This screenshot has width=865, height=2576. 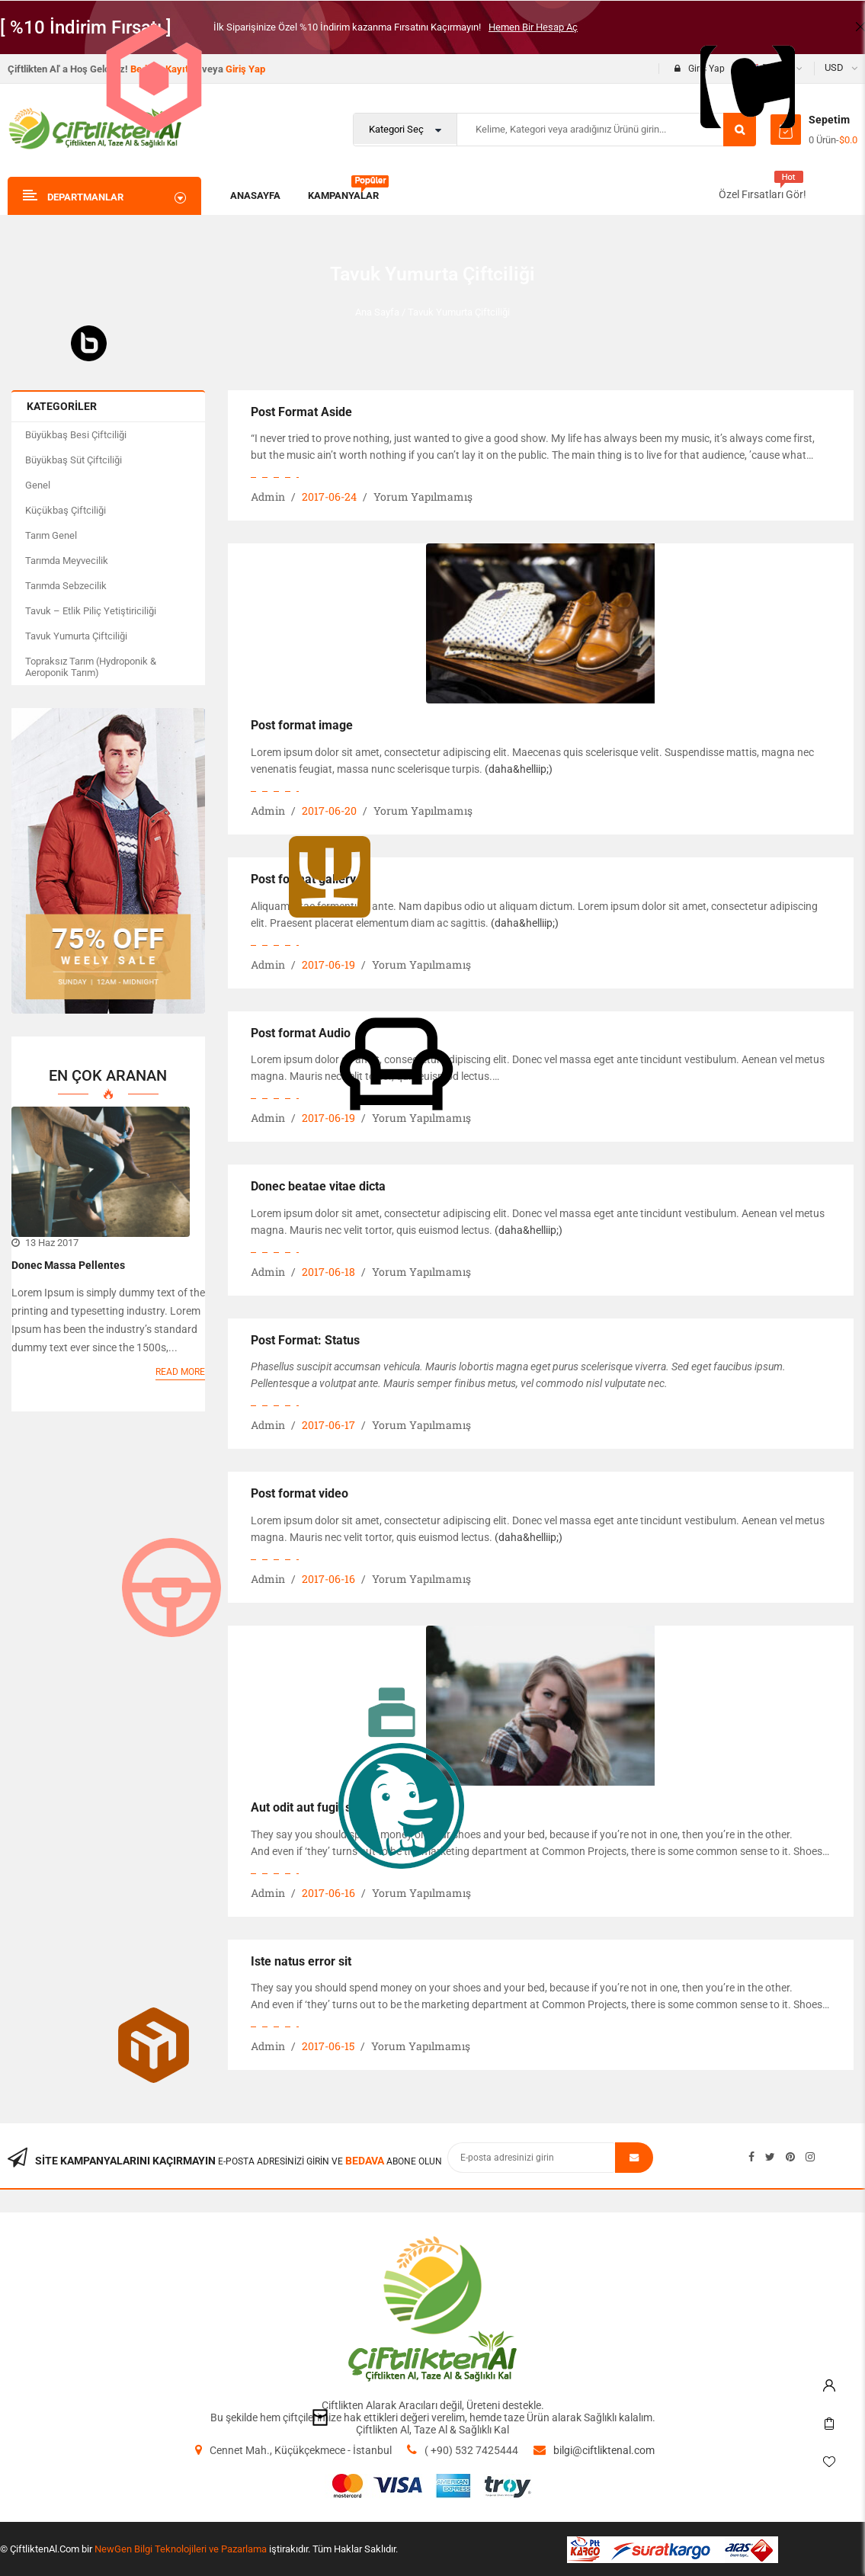 I want to click on access drawing or illustration tools, so click(x=392, y=1711).